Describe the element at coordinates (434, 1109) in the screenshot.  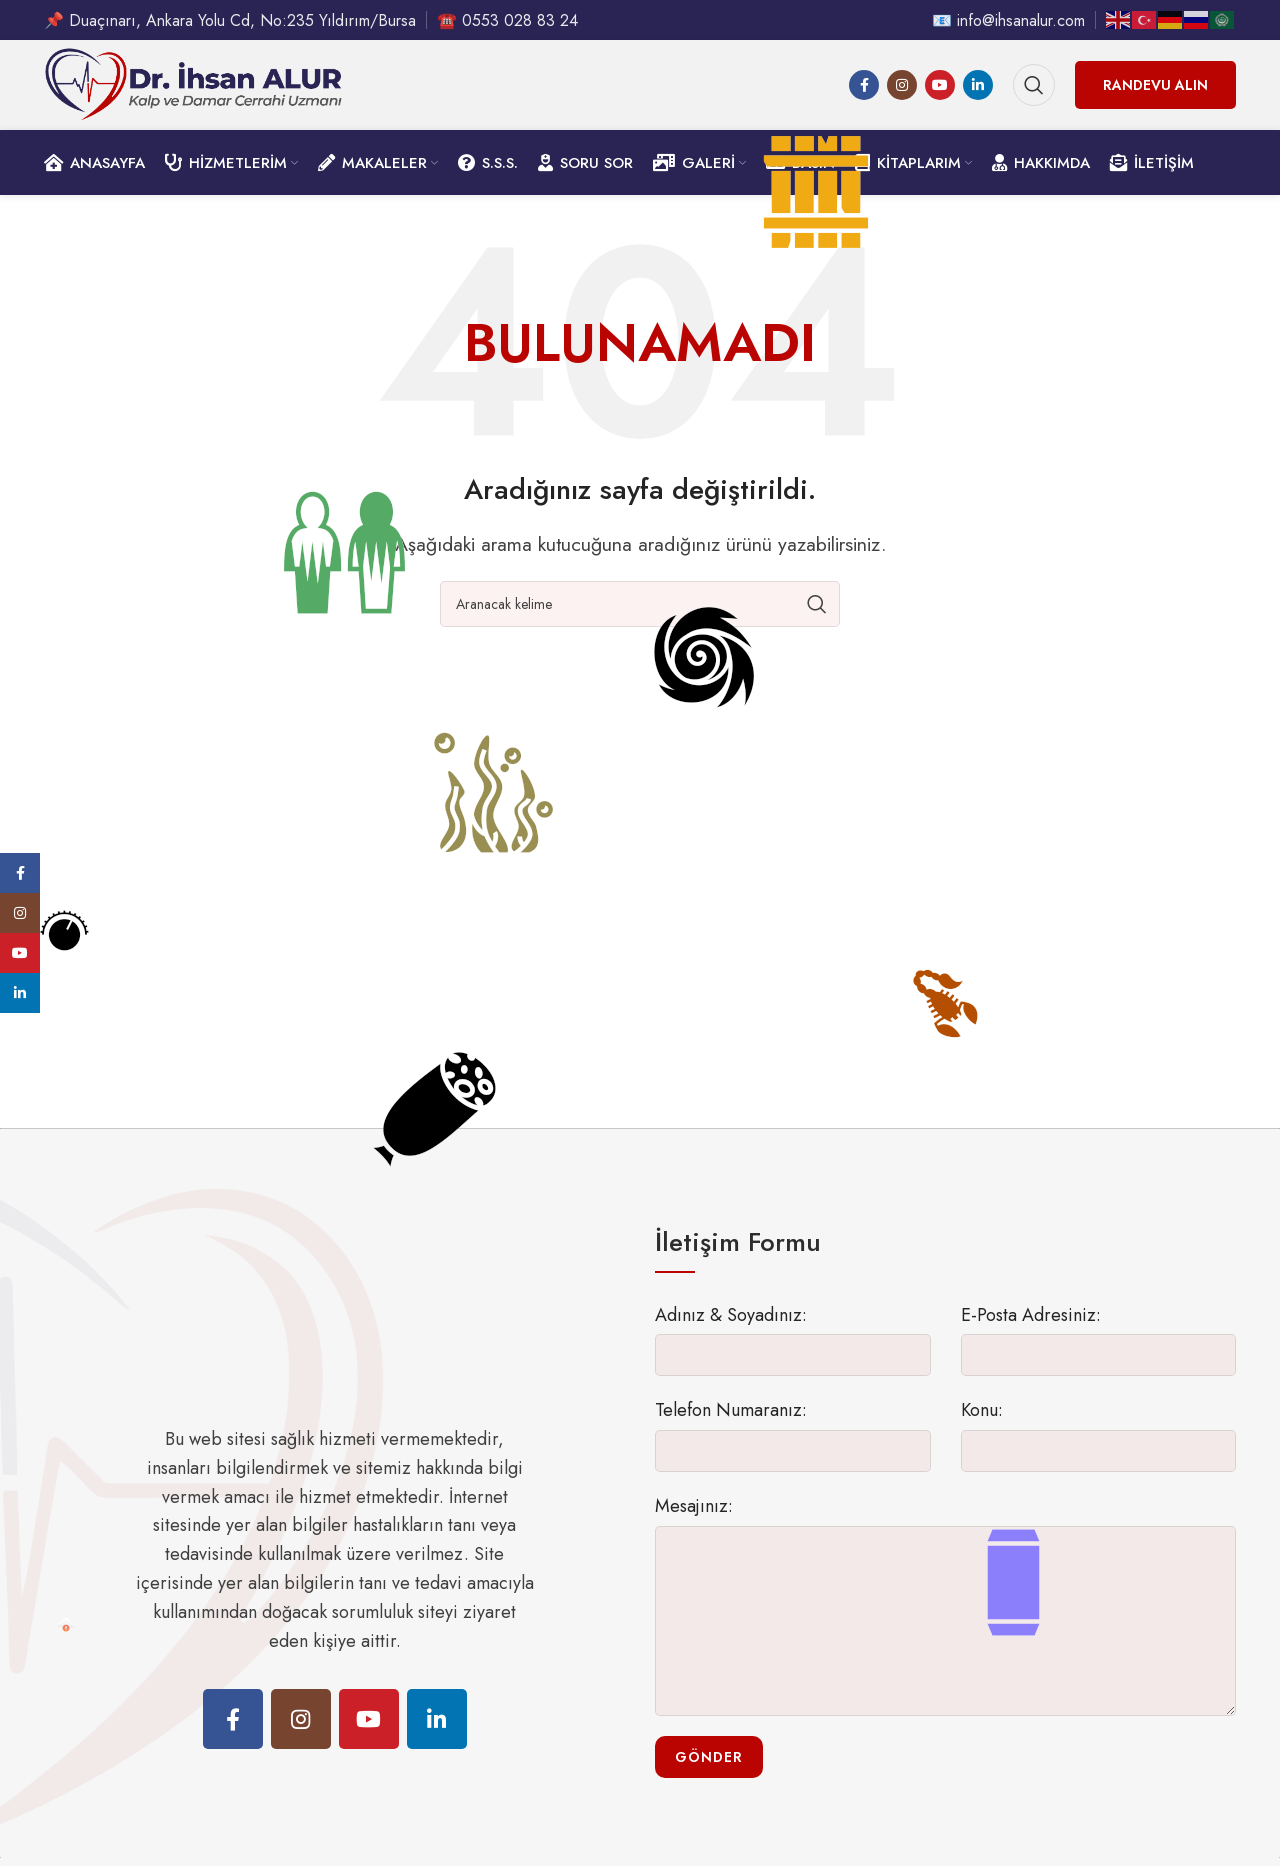
I see `browse sausage or deli meat options` at that location.